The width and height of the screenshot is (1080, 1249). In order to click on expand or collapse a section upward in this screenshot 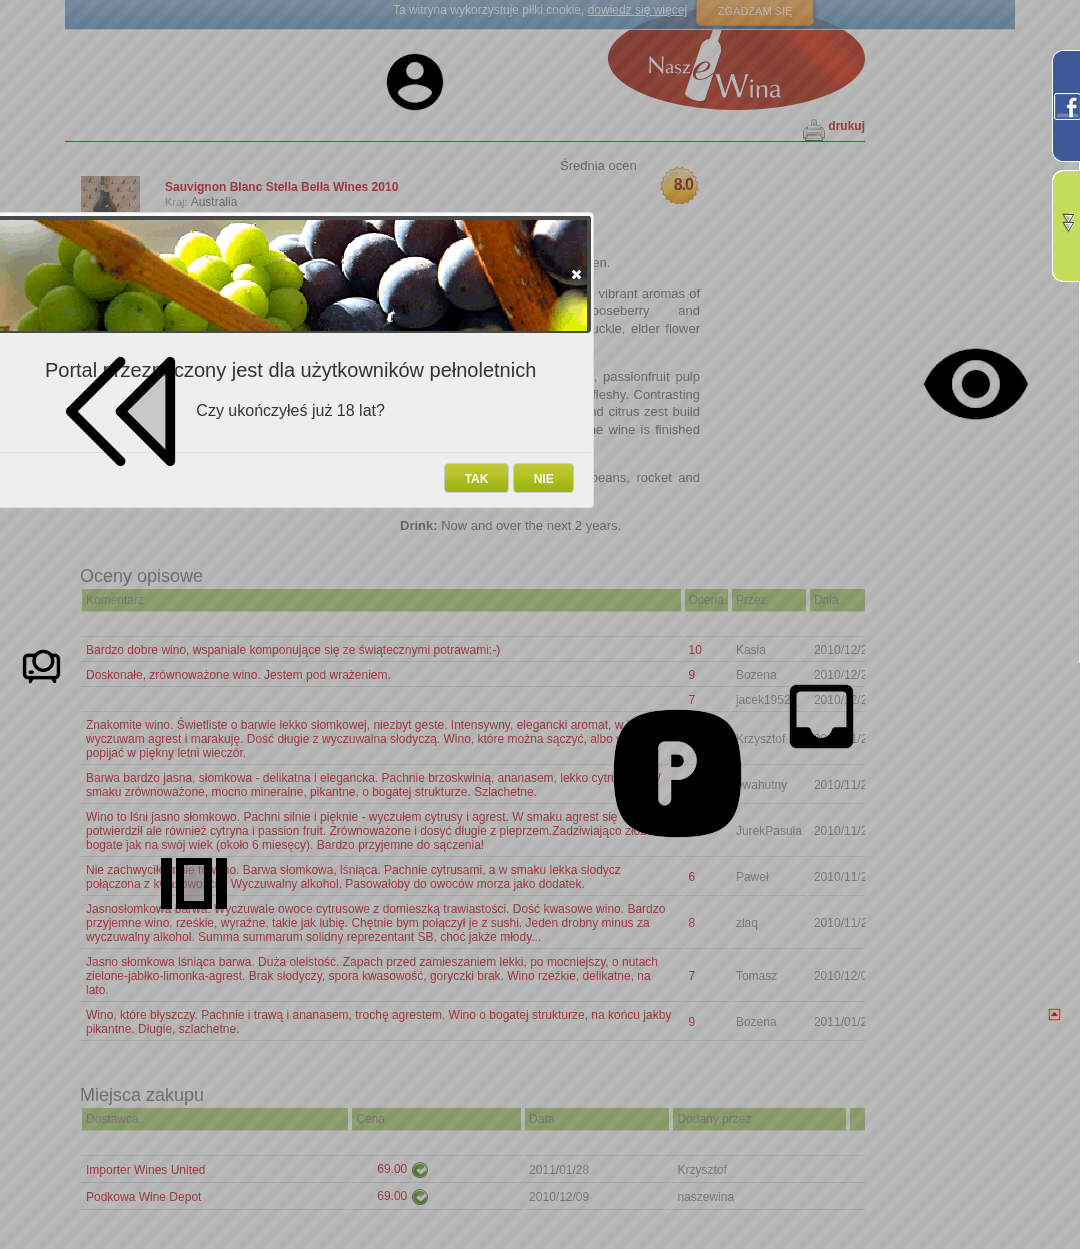, I will do `click(1054, 1014)`.